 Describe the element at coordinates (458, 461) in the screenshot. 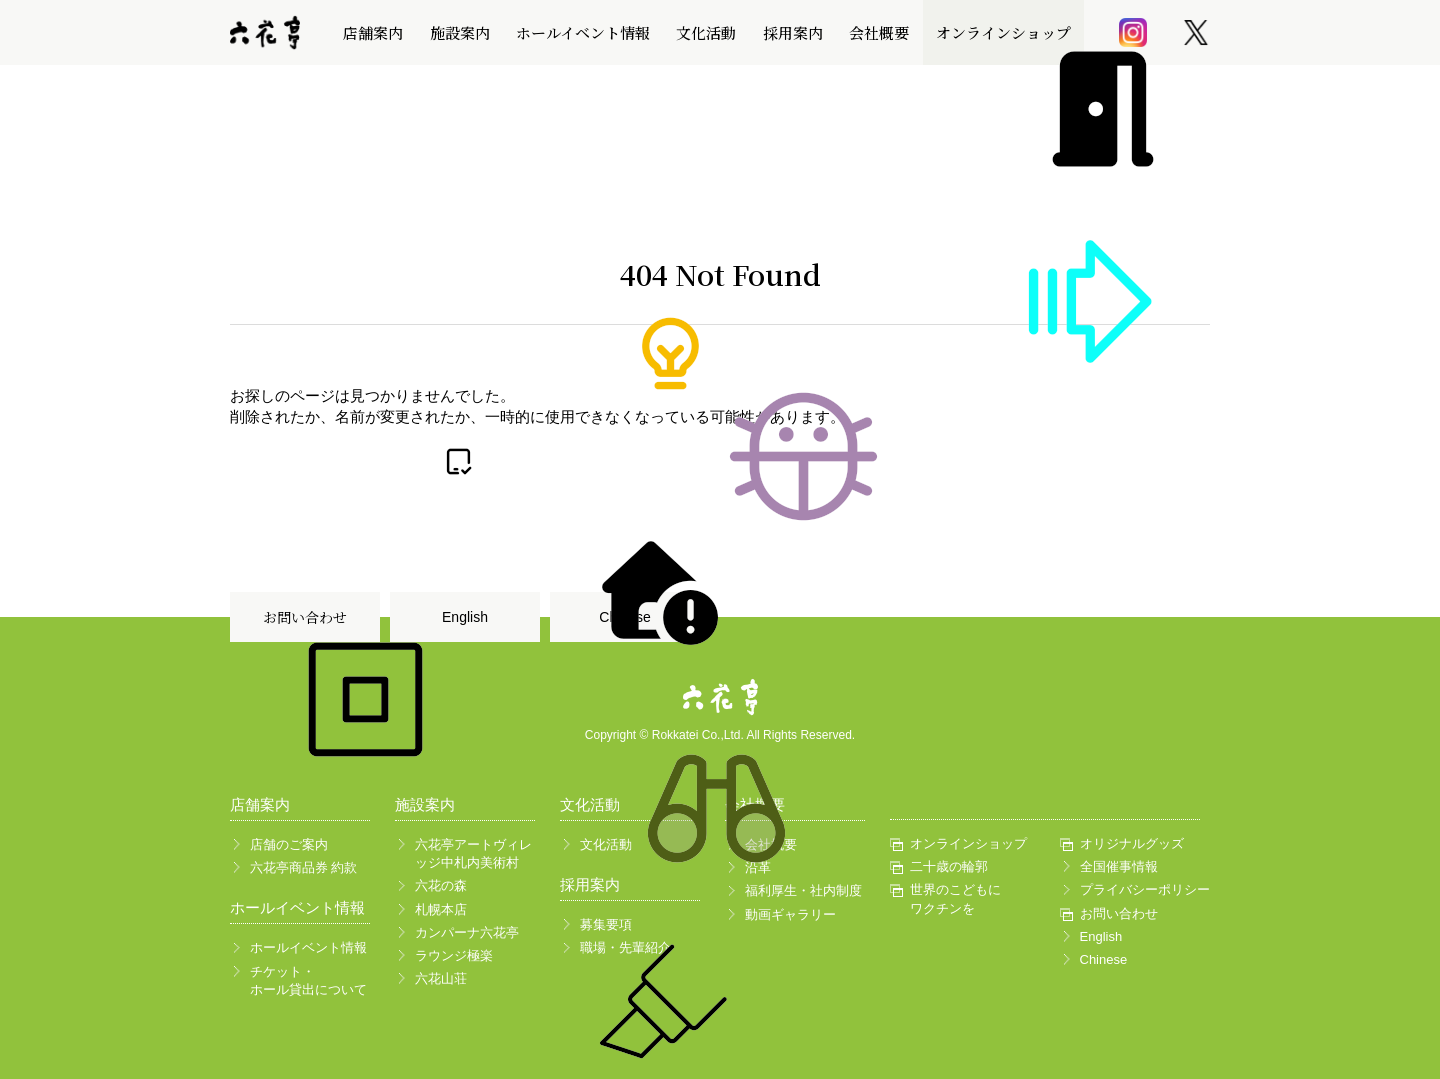

I see `ipad successfully connected or paired` at that location.